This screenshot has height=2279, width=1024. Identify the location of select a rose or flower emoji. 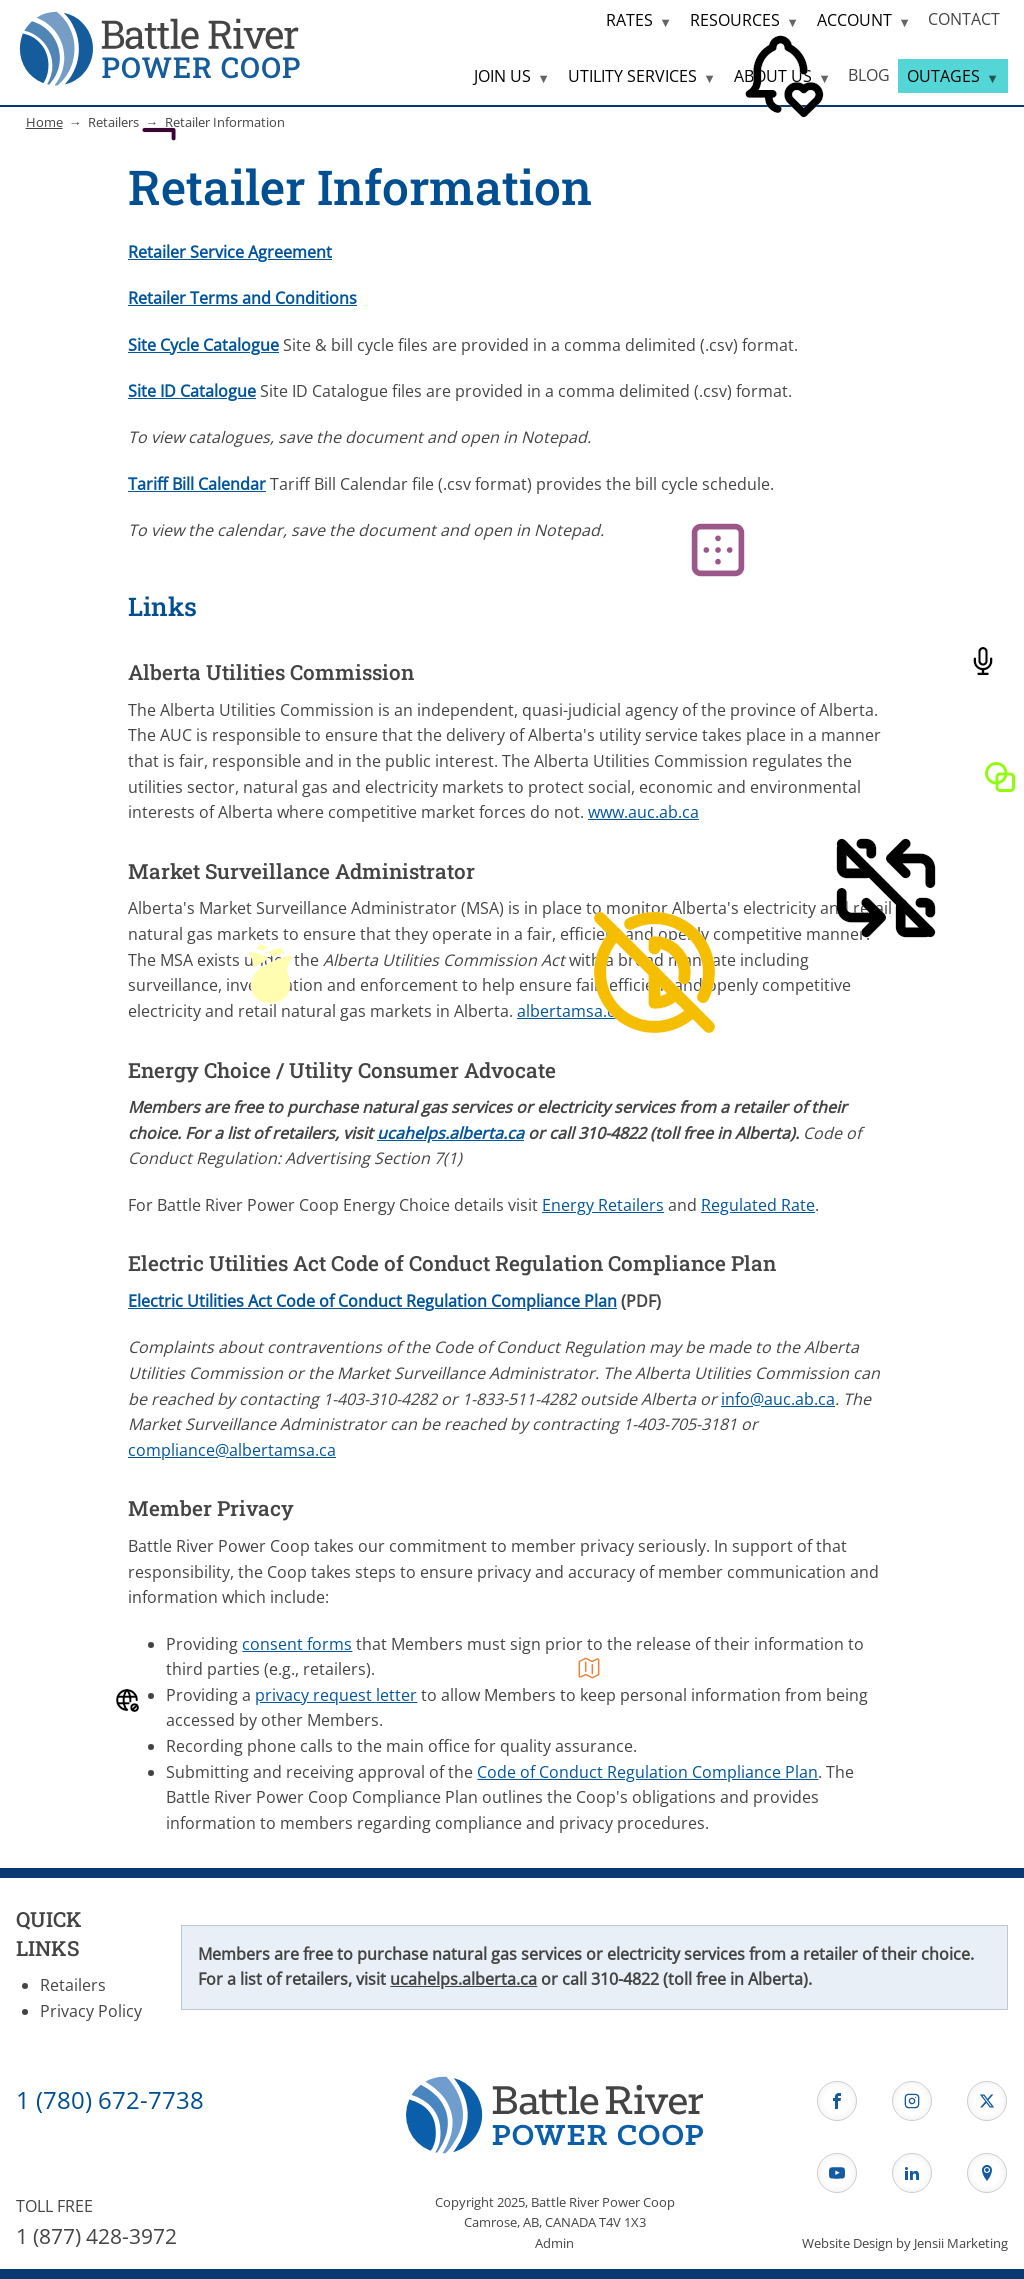
(270, 973).